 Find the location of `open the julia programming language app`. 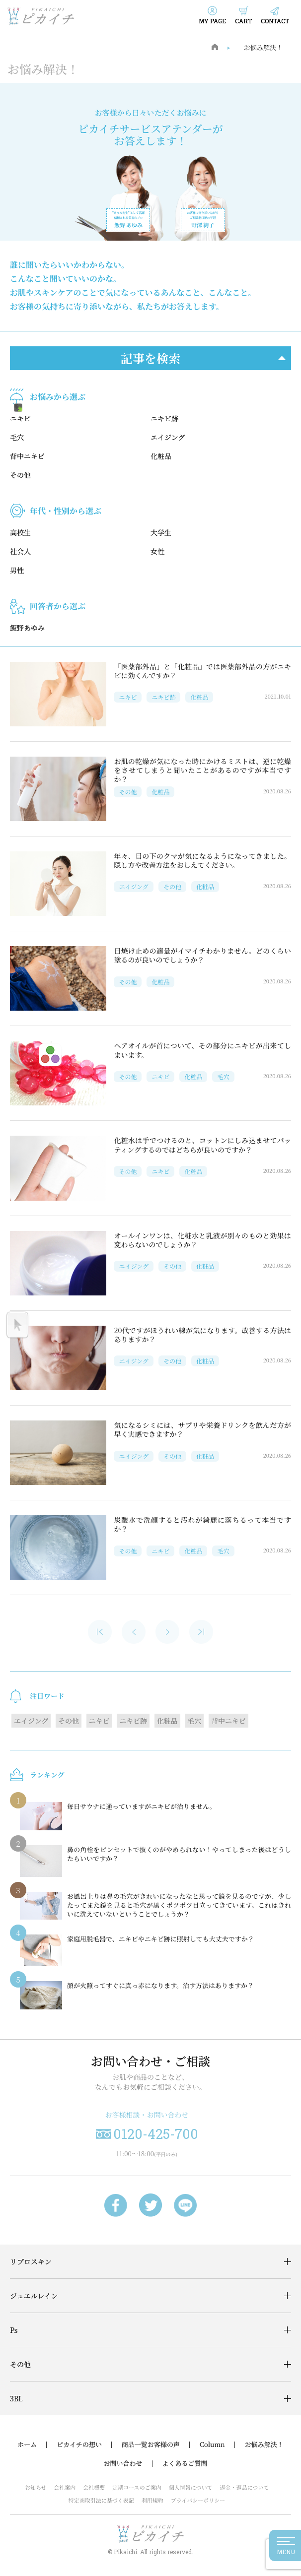

open the julia programming language app is located at coordinates (50, 1055).